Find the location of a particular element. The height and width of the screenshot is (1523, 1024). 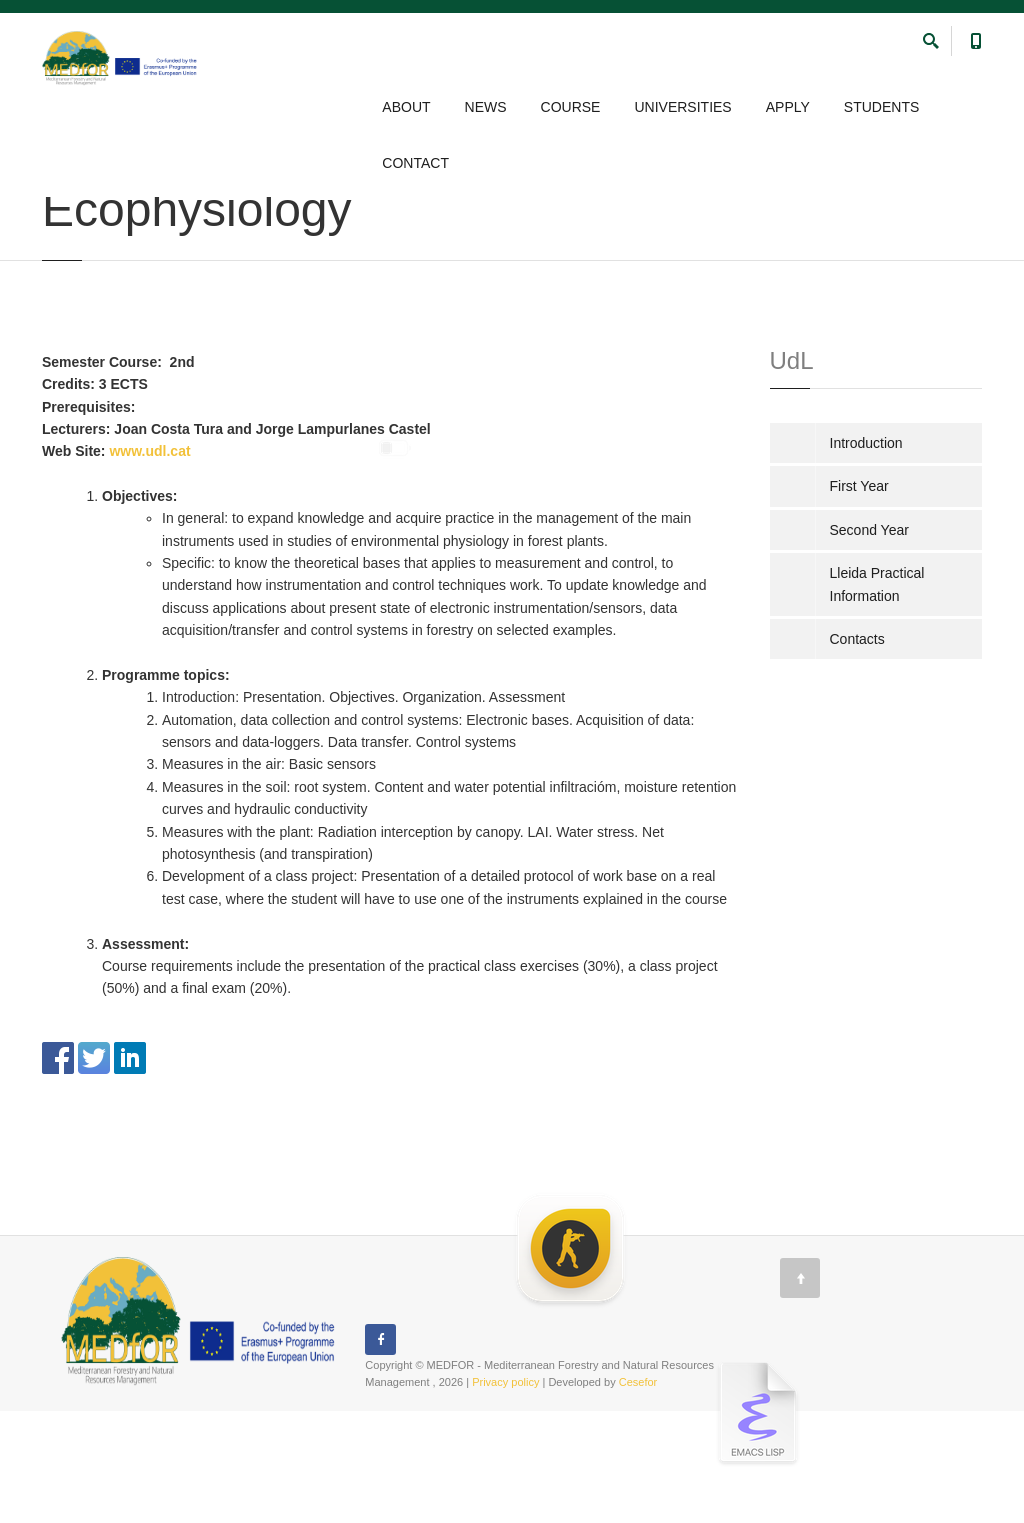

launch counter-strike is located at coordinates (570, 1248).